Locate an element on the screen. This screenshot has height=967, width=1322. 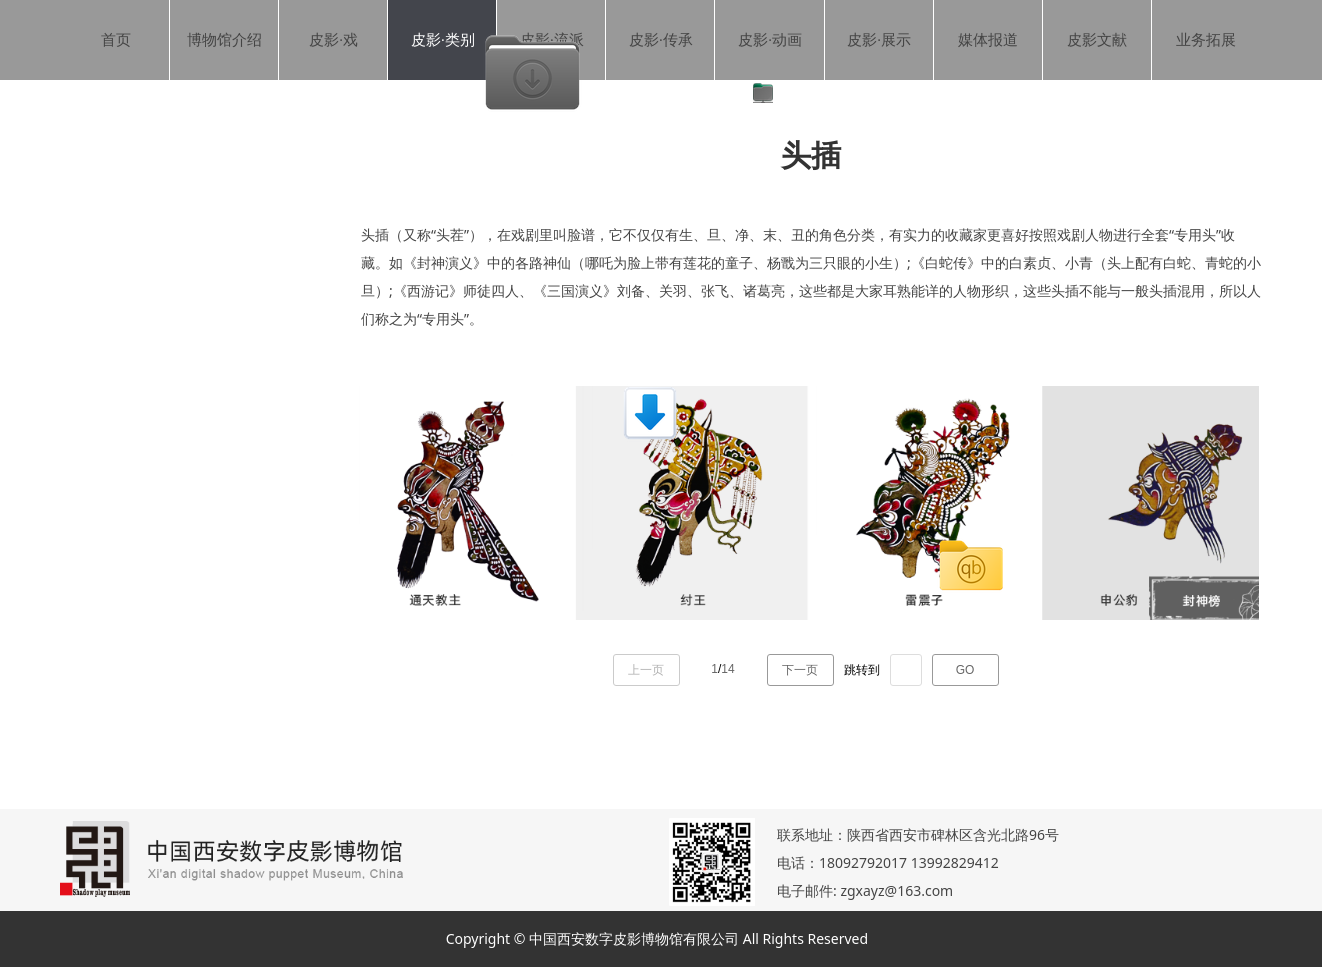
access your downloads folder is located at coordinates (532, 72).